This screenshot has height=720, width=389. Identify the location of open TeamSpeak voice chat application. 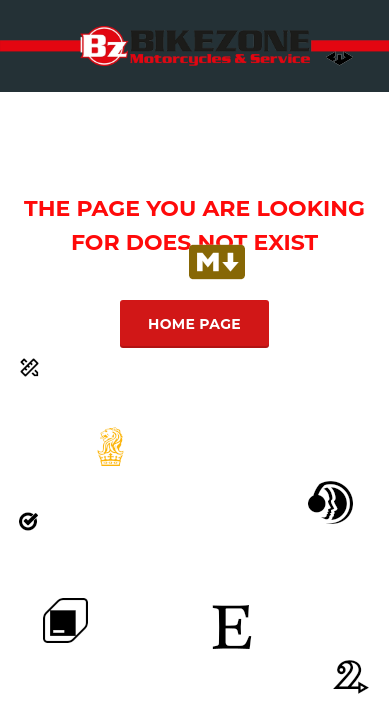
(330, 502).